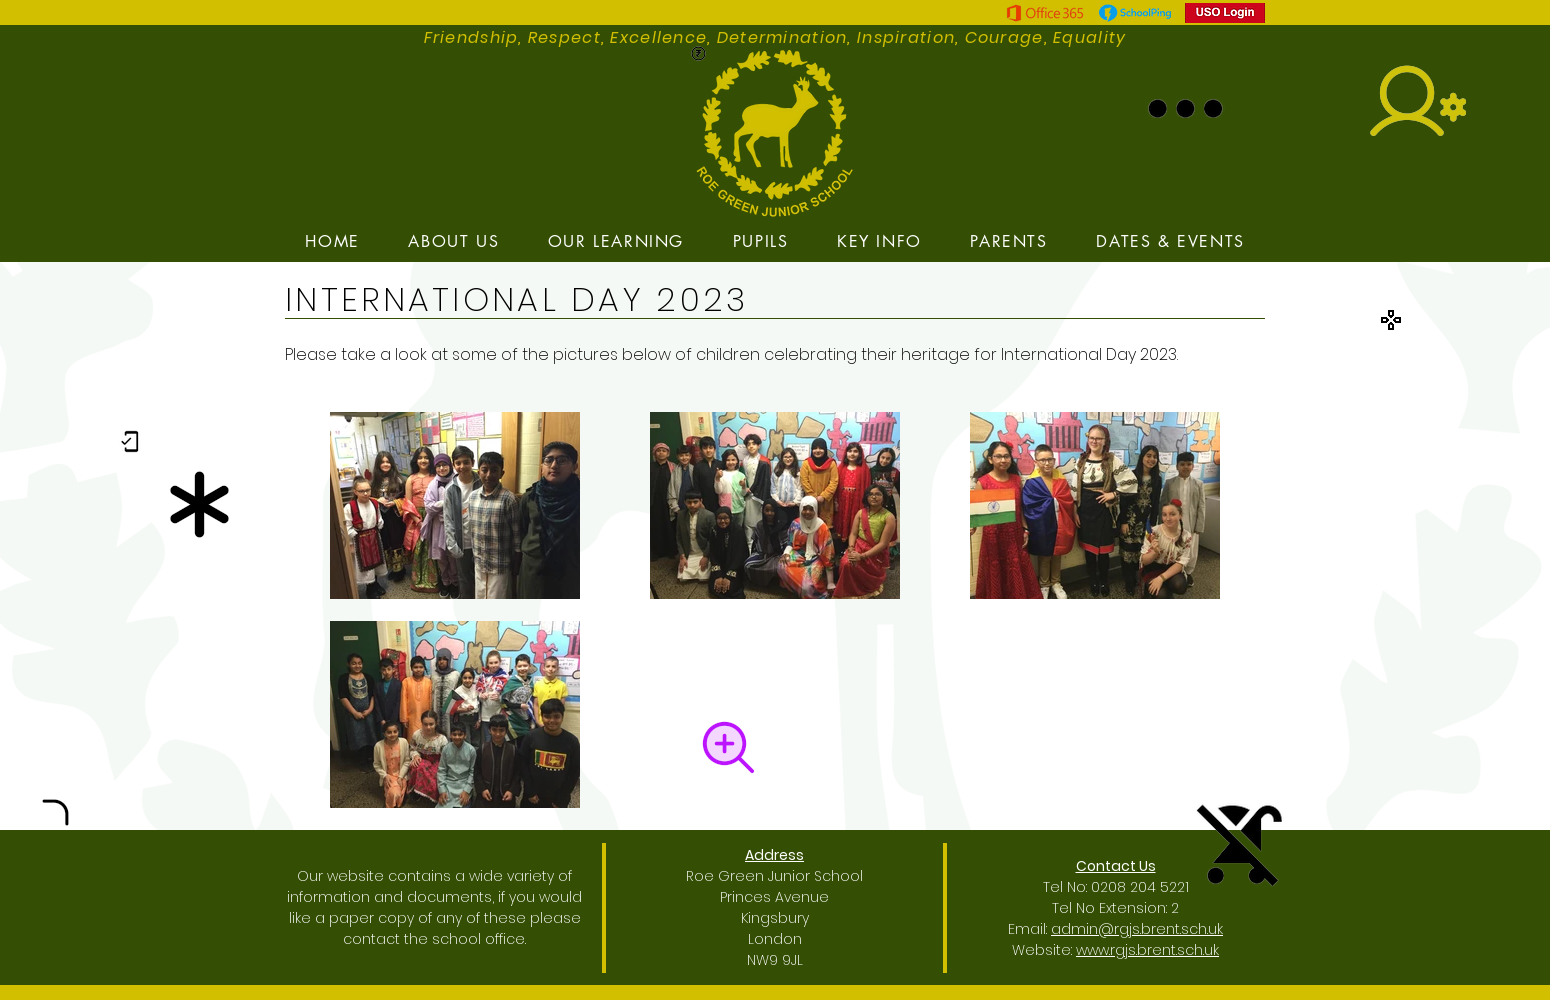 The height and width of the screenshot is (1000, 1550). Describe the element at coordinates (698, 53) in the screenshot. I see `view balance in Indian rupees` at that location.